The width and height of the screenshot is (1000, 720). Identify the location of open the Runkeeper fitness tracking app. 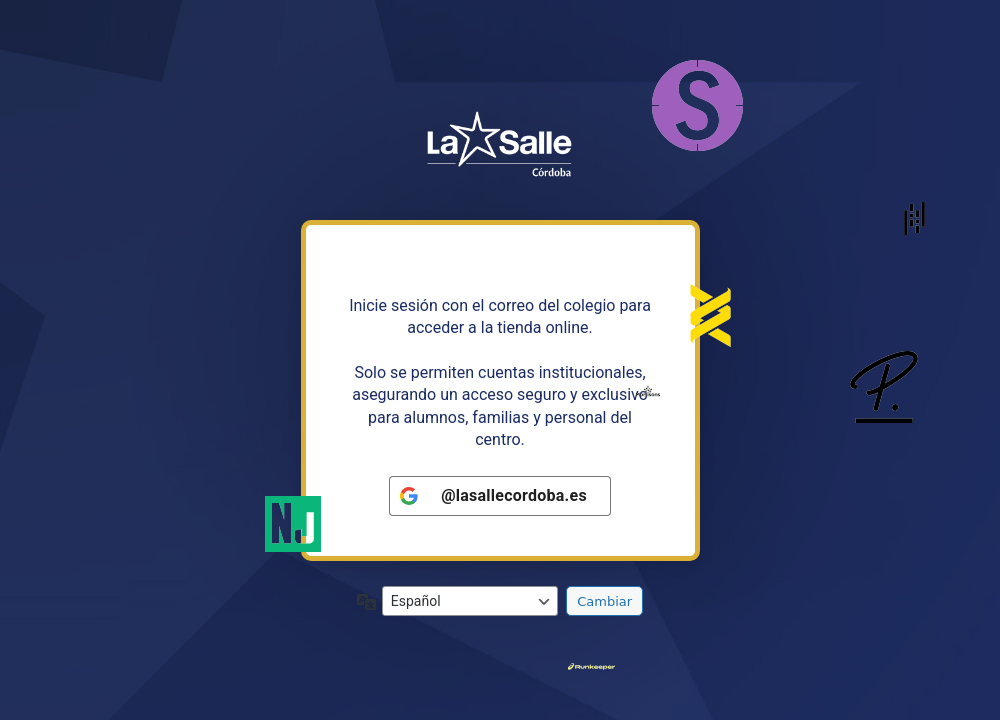
(591, 666).